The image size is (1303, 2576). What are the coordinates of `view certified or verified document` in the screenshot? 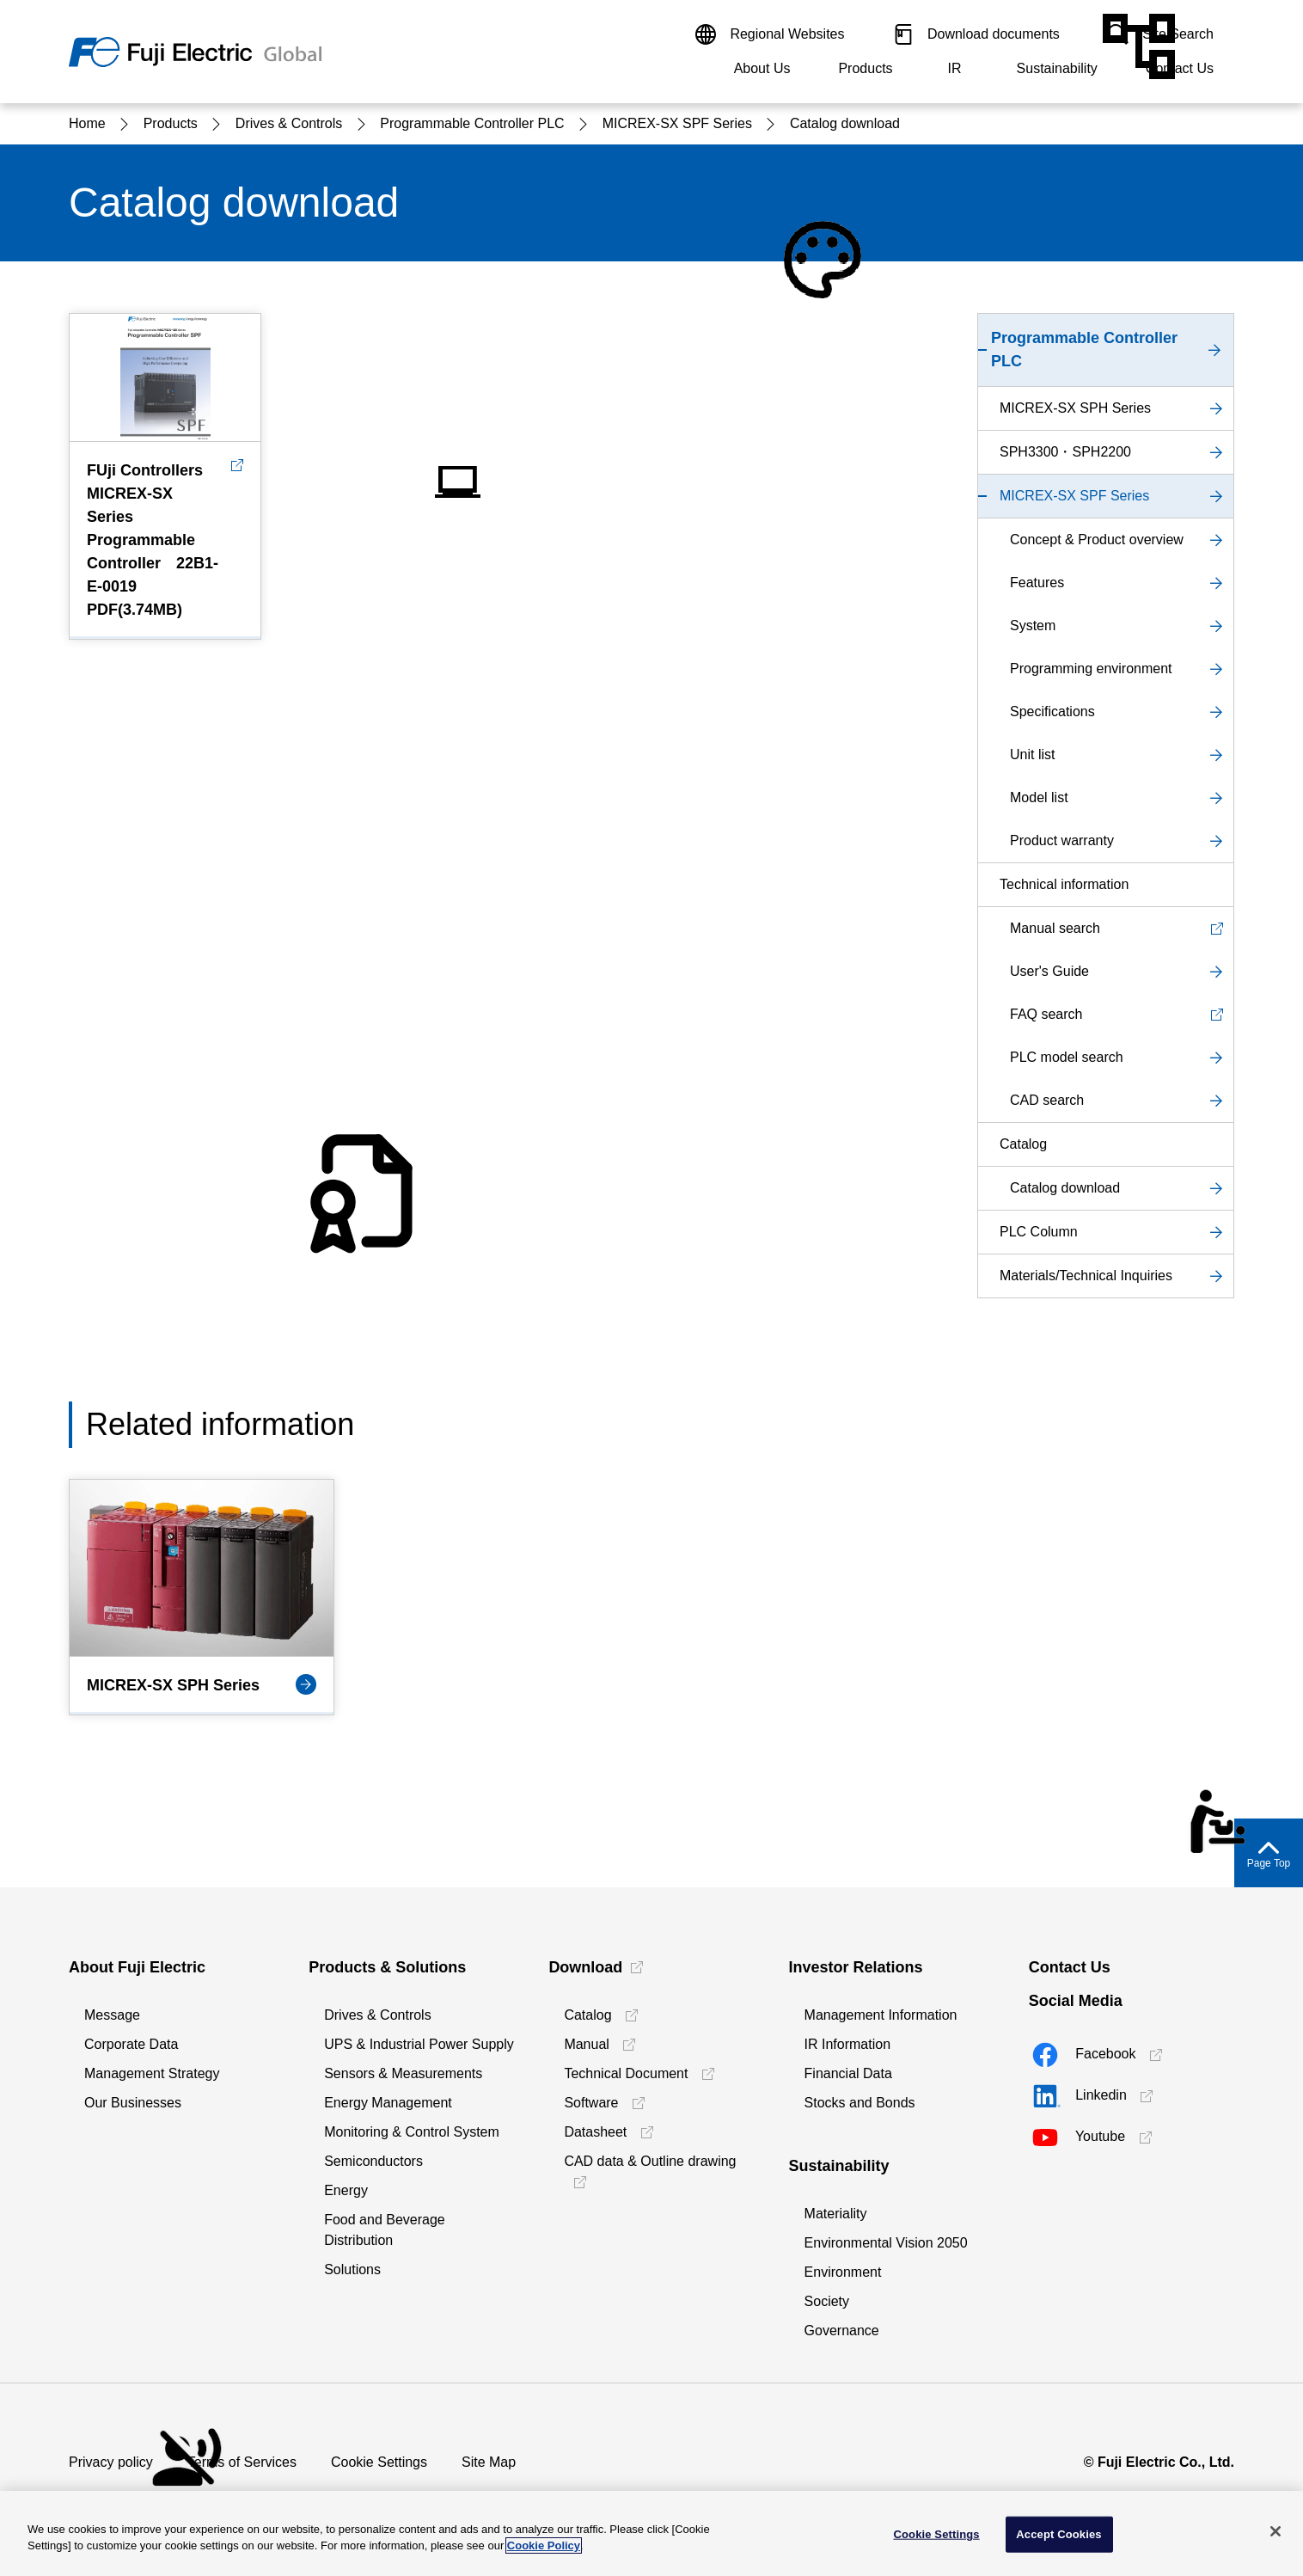 It's located at (367, 1191).